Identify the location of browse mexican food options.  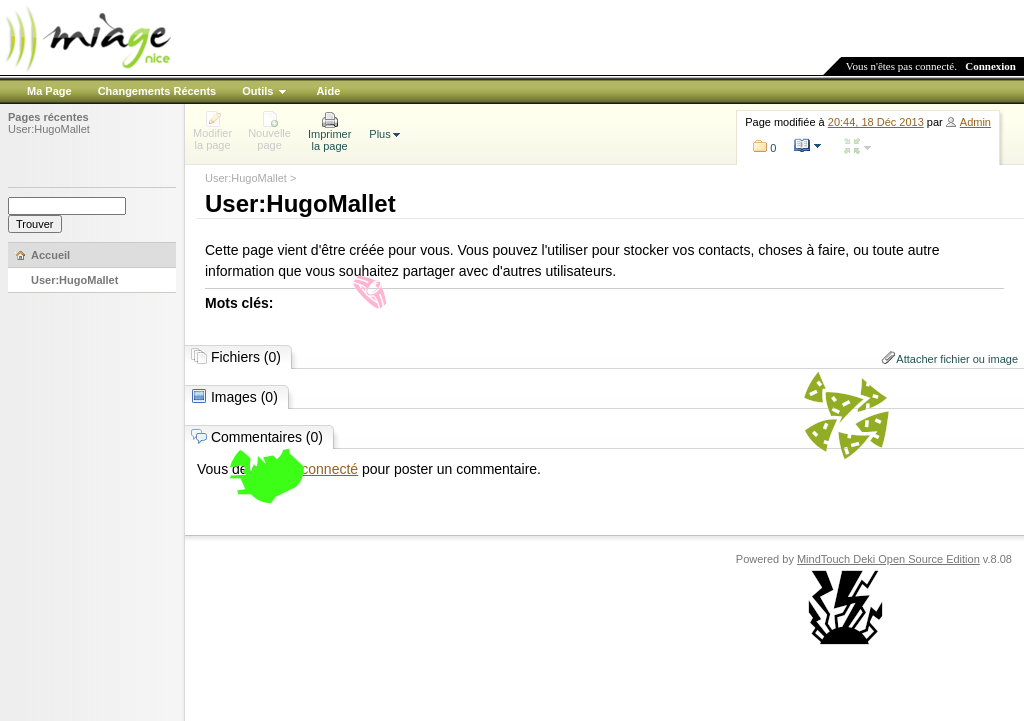
(846, 415).